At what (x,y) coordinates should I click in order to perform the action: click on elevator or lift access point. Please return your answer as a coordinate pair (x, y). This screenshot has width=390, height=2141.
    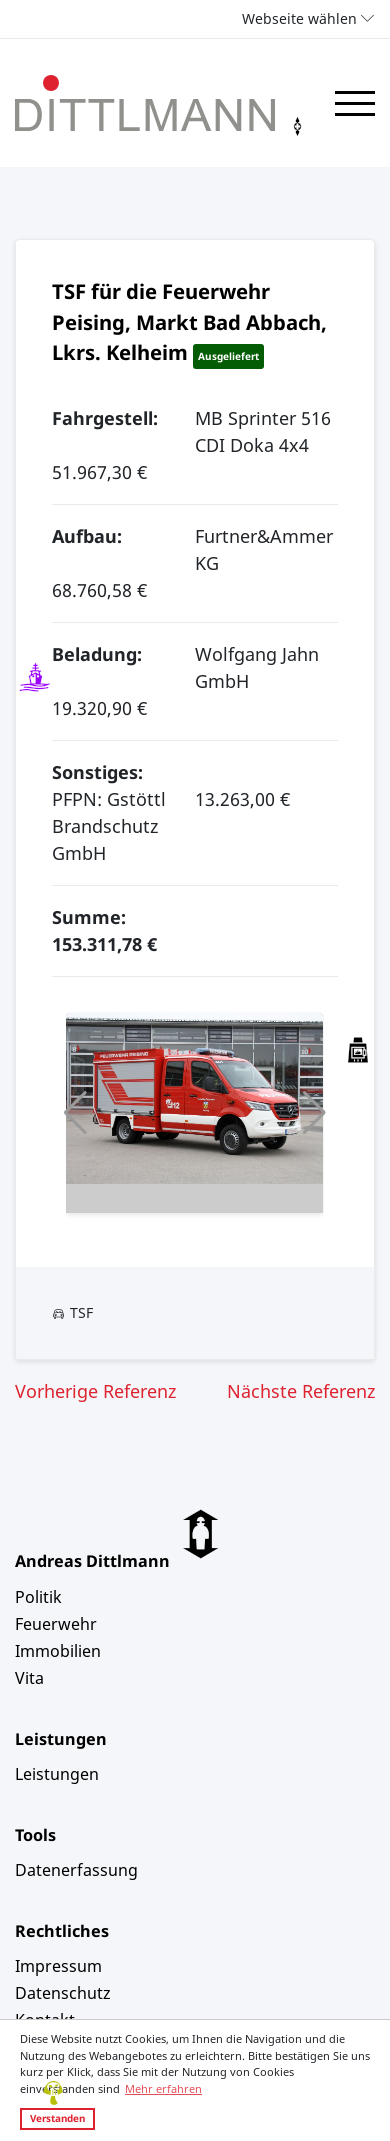
    Looking at the image, I should click on (200, 1533).